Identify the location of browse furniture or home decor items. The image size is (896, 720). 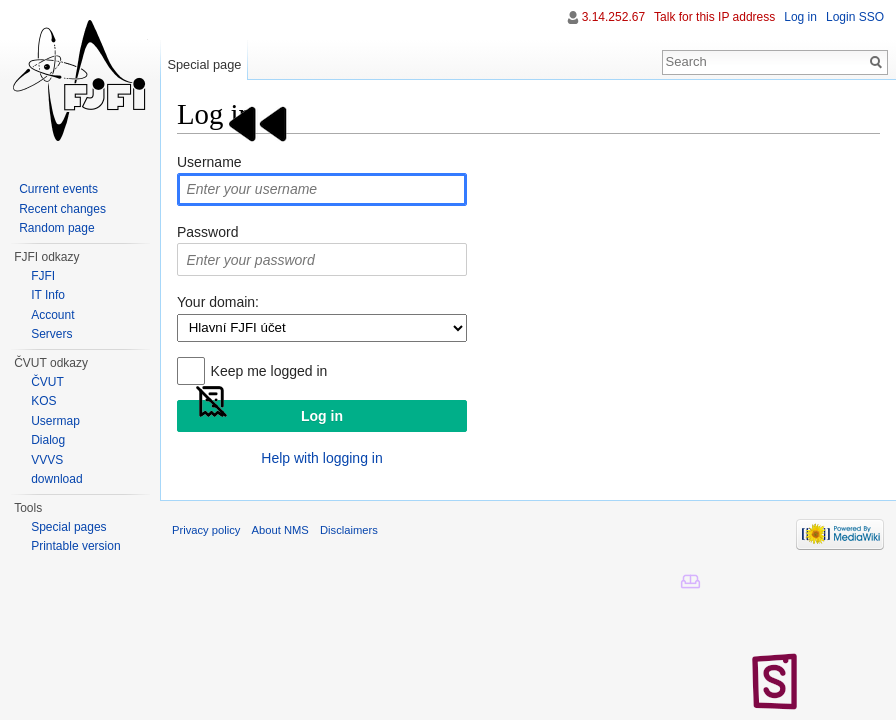
(690, 581).